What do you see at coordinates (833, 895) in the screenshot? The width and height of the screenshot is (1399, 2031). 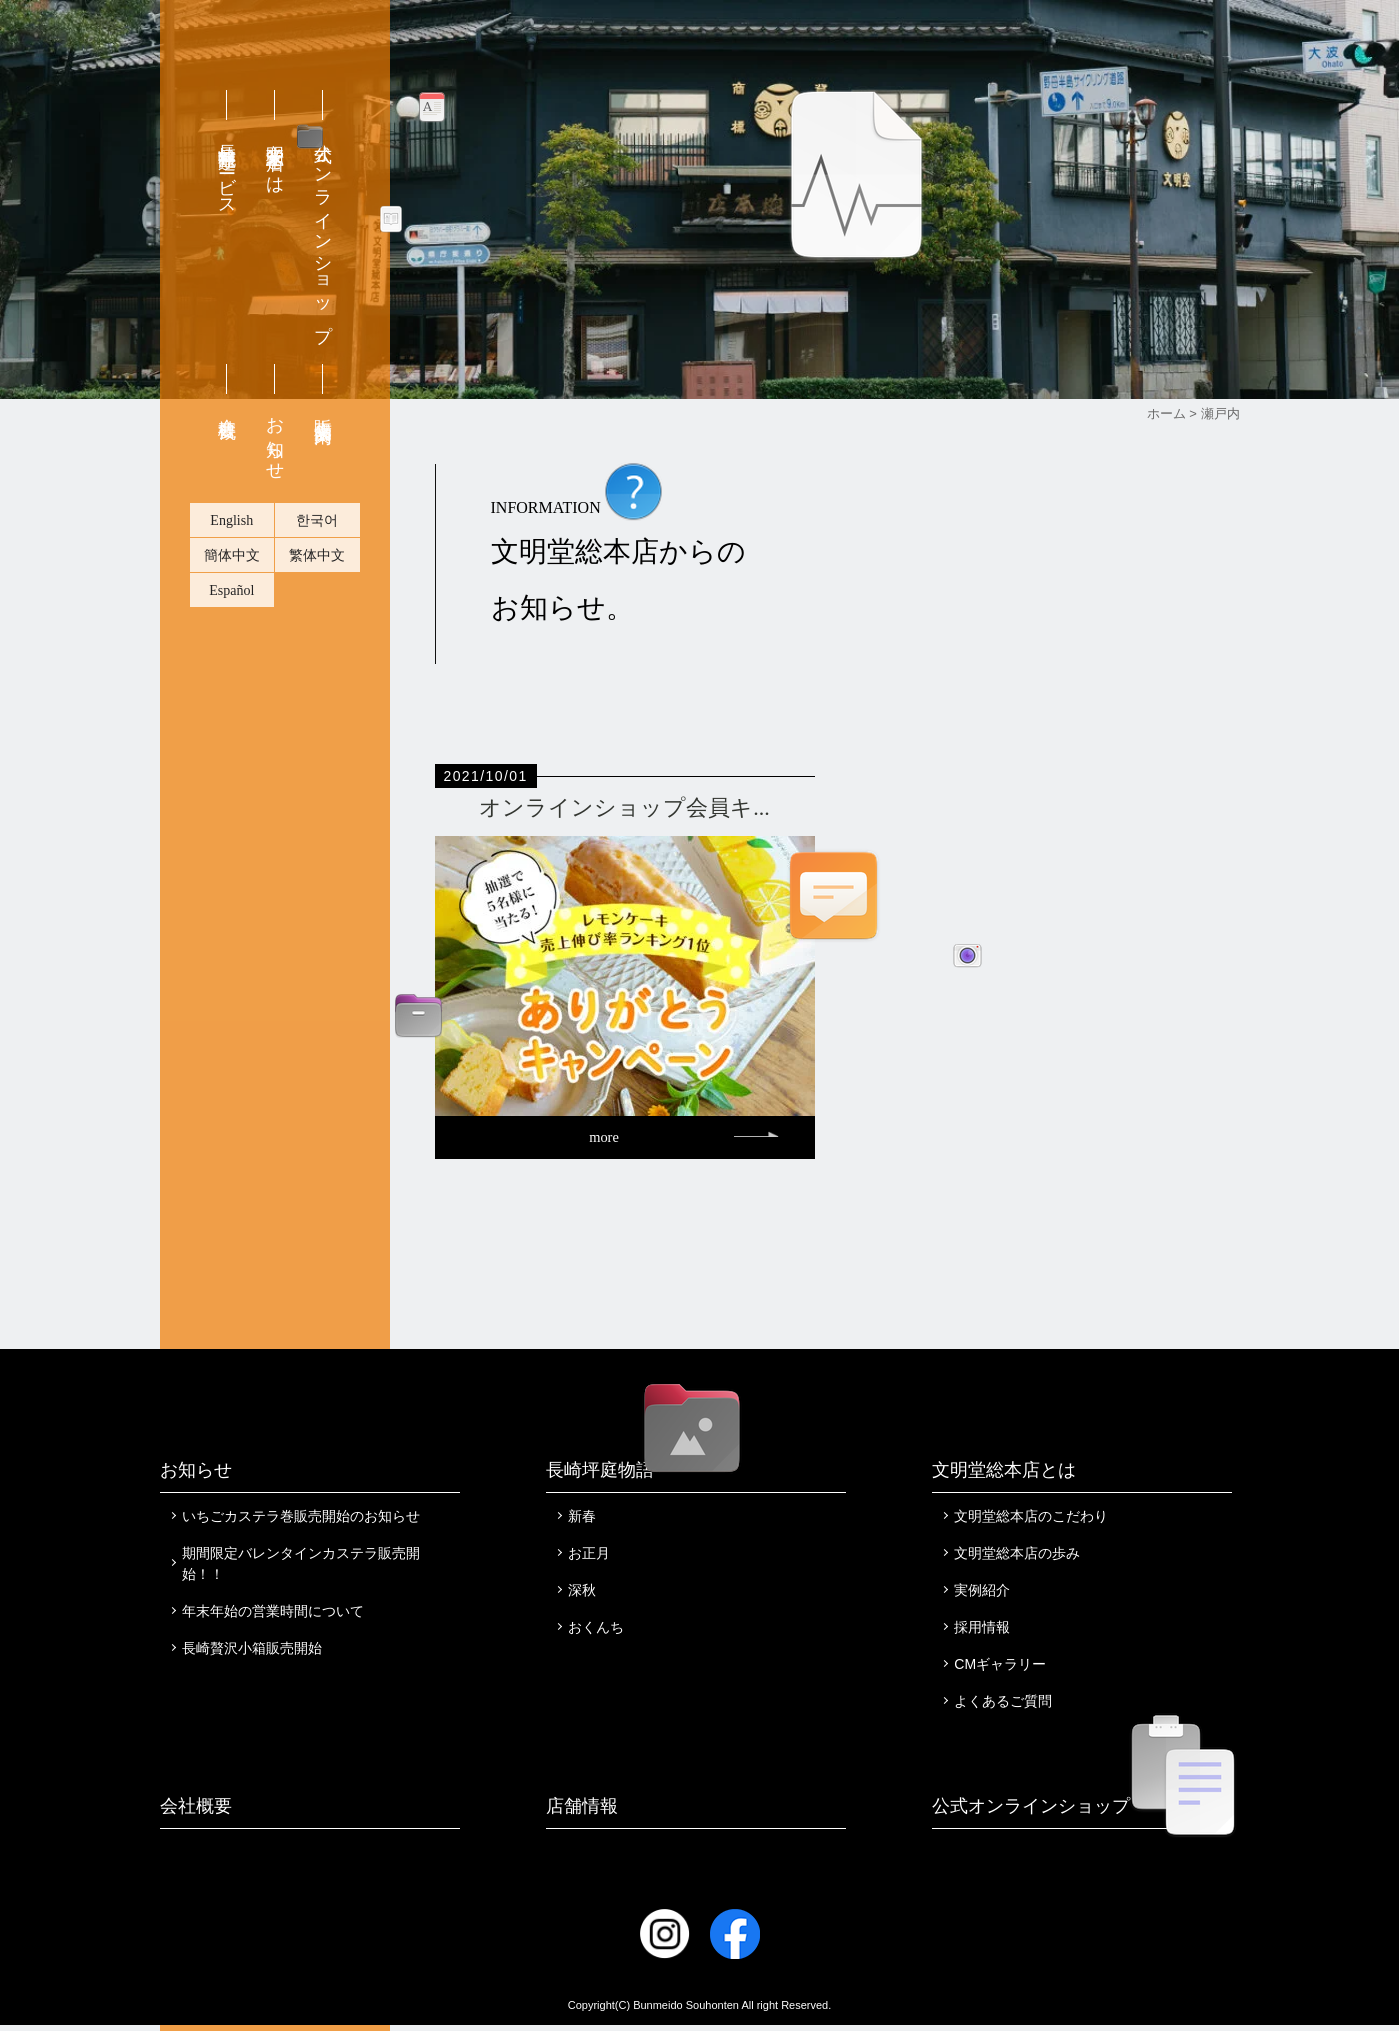 I see `open the messaging app` at bounding box center [833, 895].